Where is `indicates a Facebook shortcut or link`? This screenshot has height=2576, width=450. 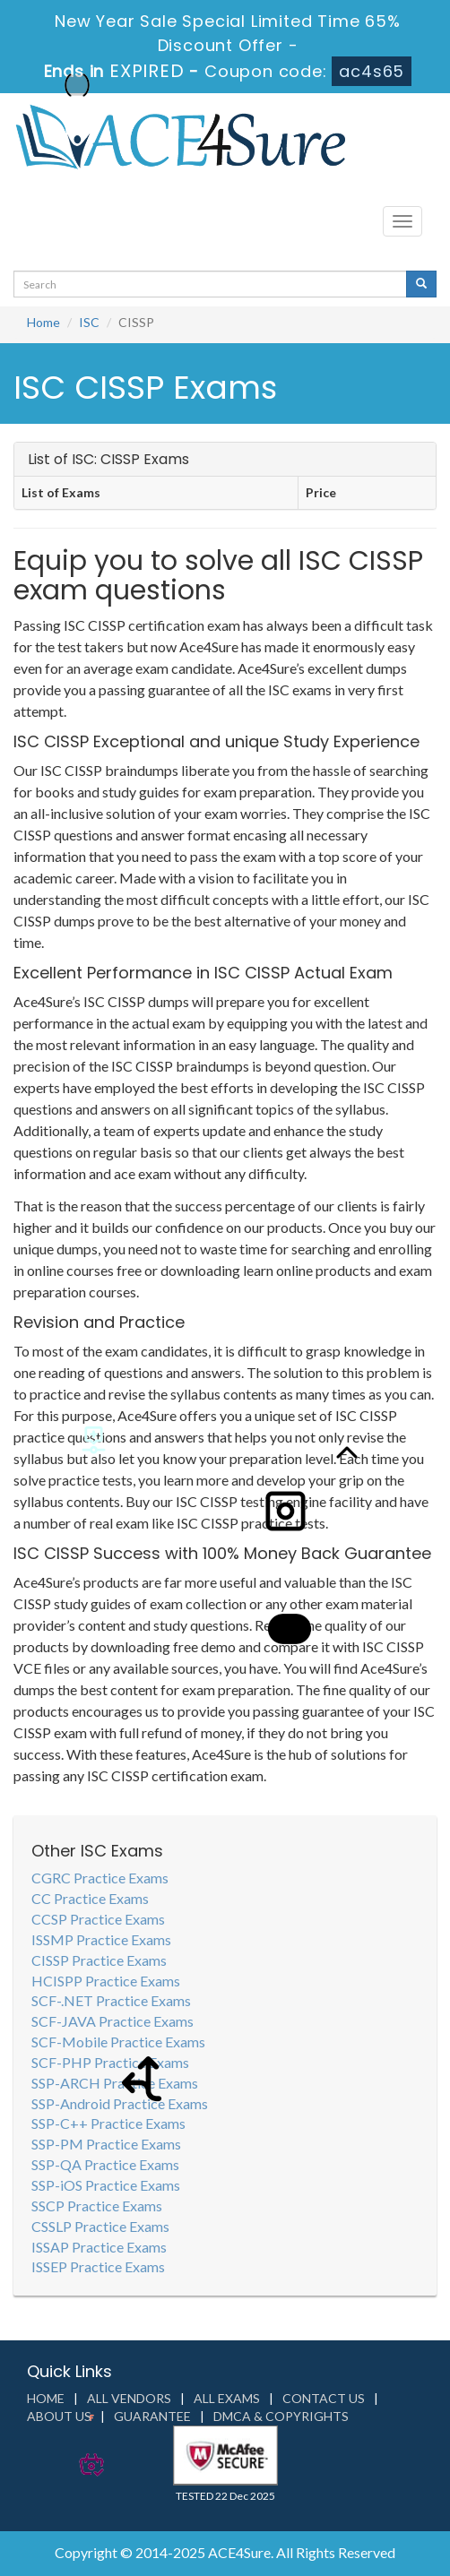 indicates a Facebook shortcut or link is located at coordinates (91, 2417).